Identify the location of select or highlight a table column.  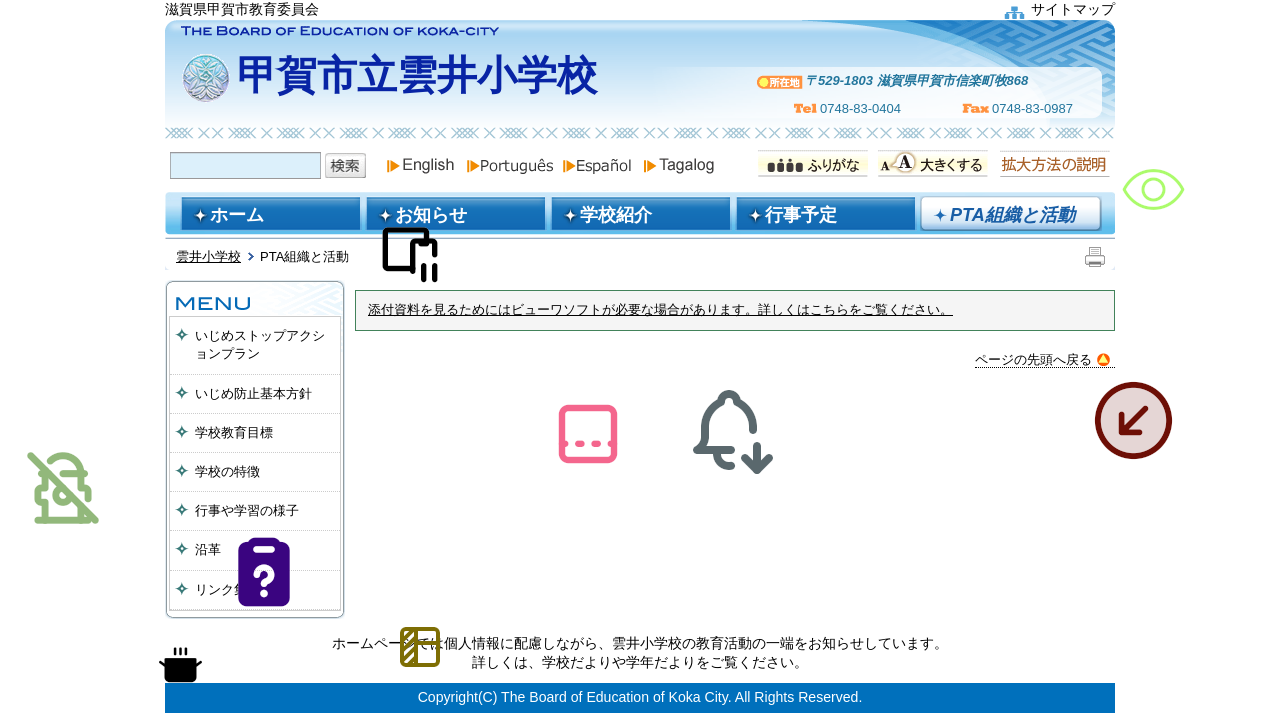
(420, 647).